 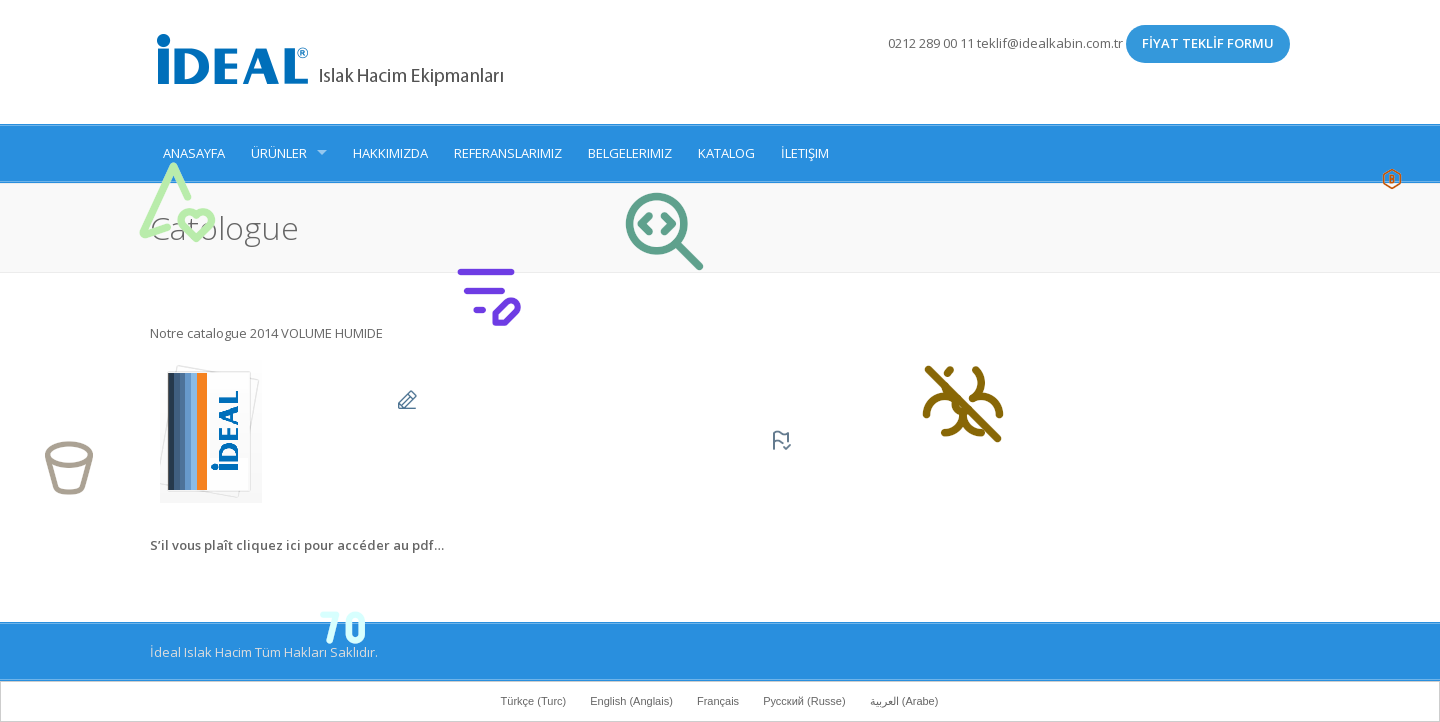 What do you see at coordinates (963, 404) in the screenshot?
I see `indicates biohazard warning is disabled` at bounding box center [963, 404].